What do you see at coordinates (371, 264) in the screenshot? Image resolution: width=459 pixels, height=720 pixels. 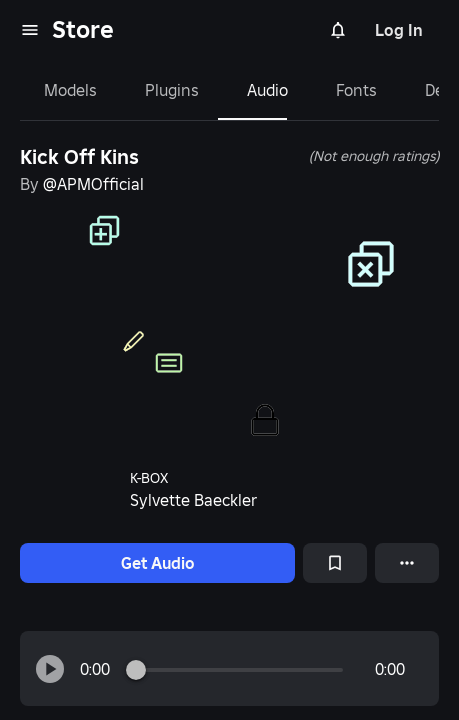 I see `close all open tabs or windows` at bounding box center [371, 264].